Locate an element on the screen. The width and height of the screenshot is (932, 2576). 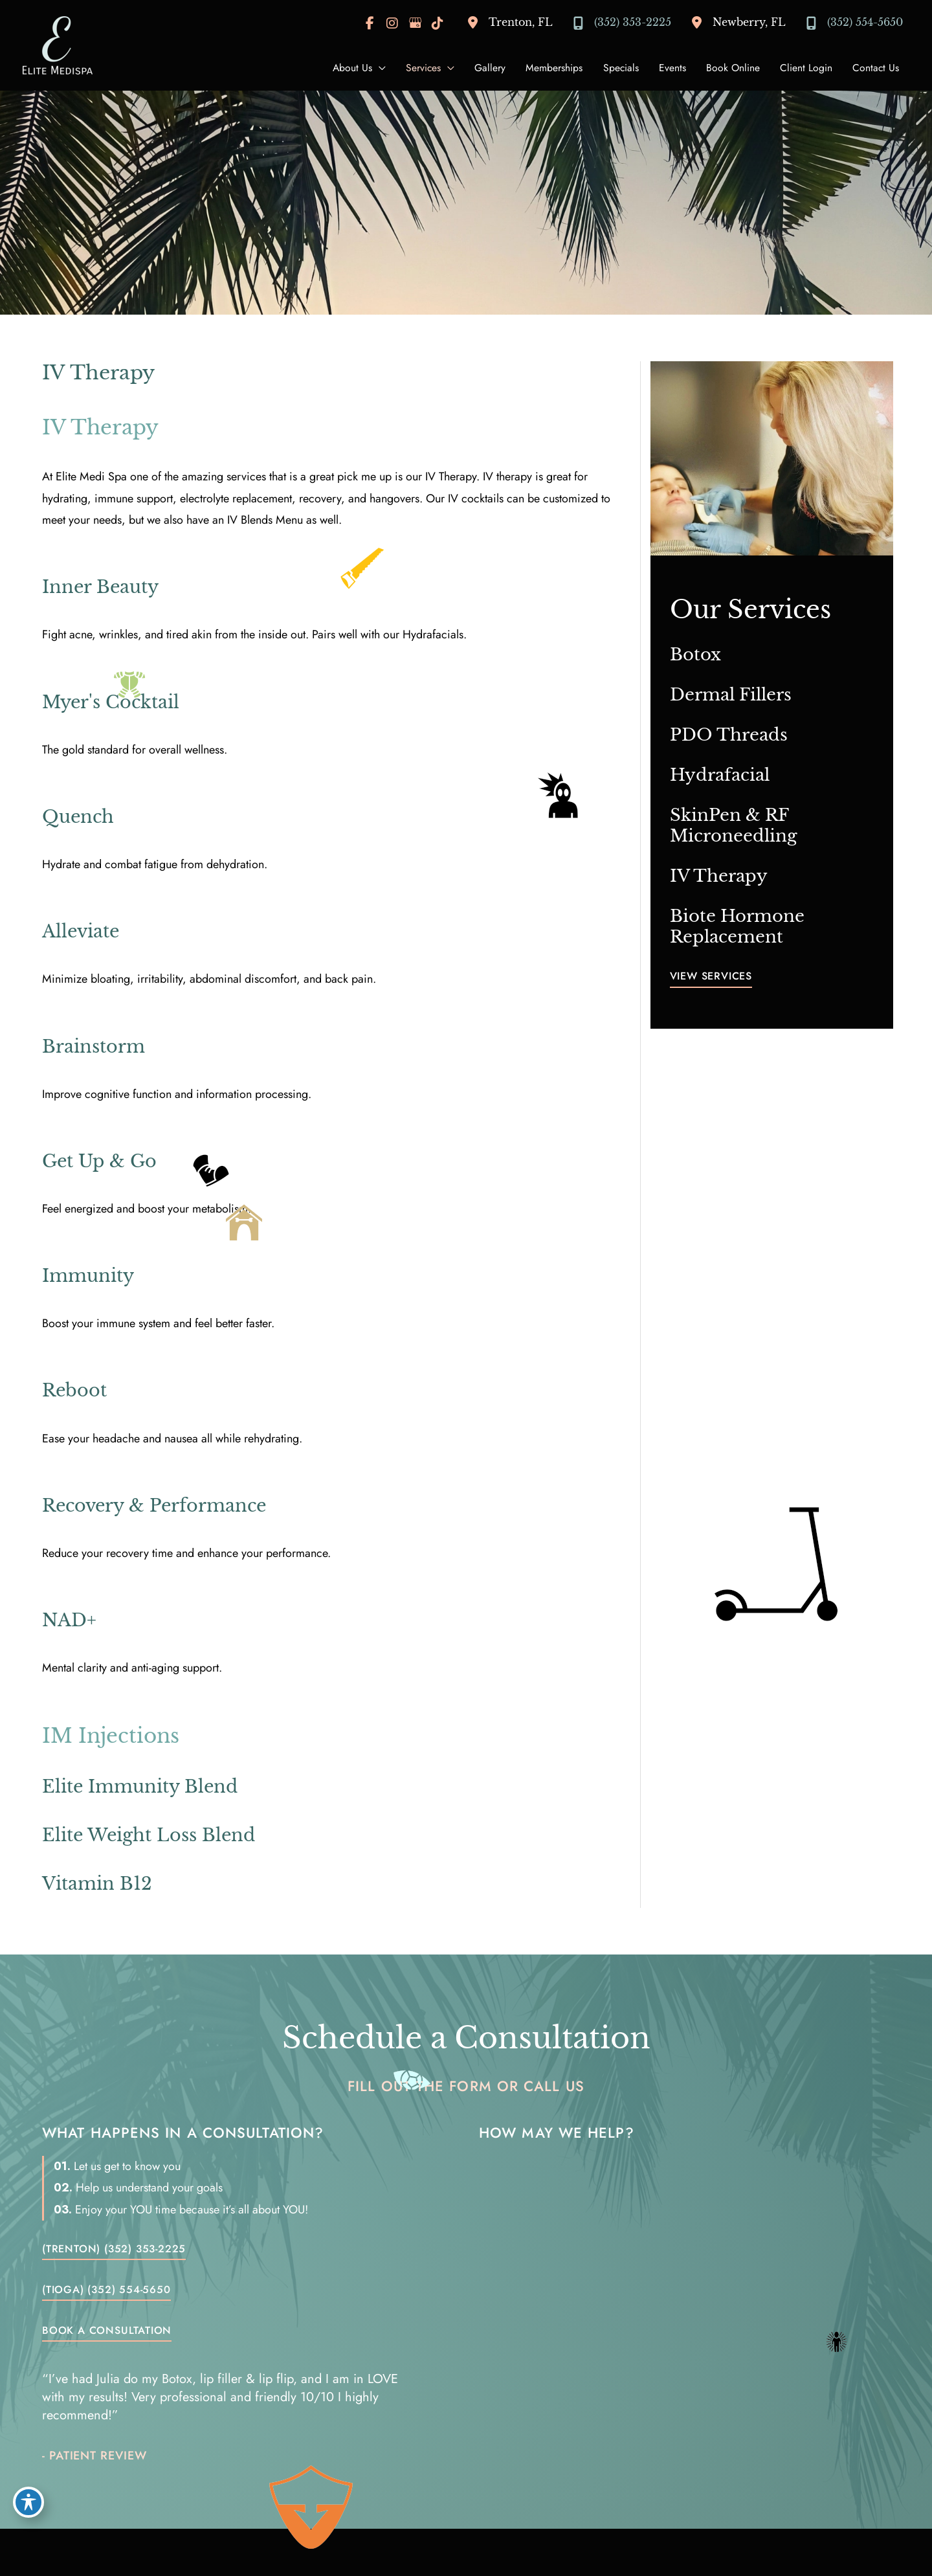
indicates armor or defense has been reduced is located at coordinates (311, 2507).